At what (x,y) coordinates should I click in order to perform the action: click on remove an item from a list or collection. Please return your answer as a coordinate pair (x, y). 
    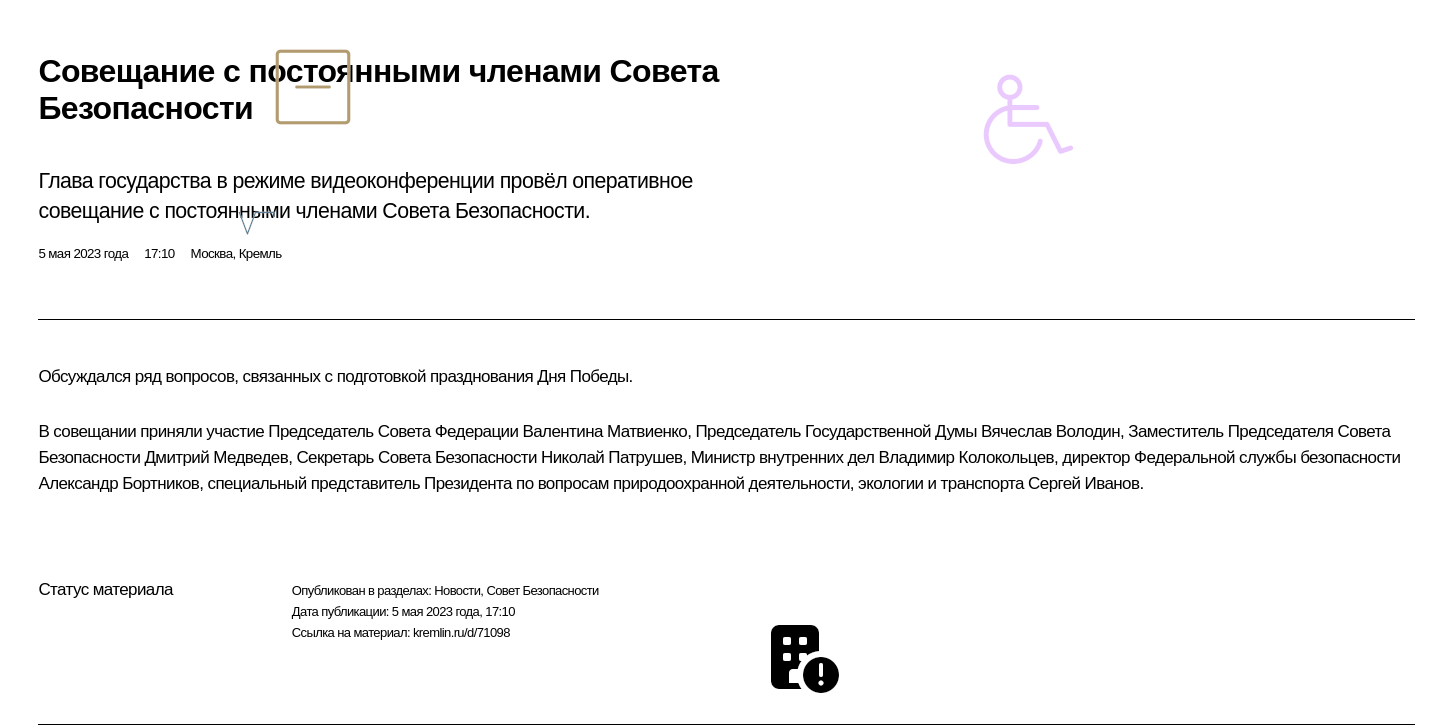
    Looking at the image, I should click on (313, 87).